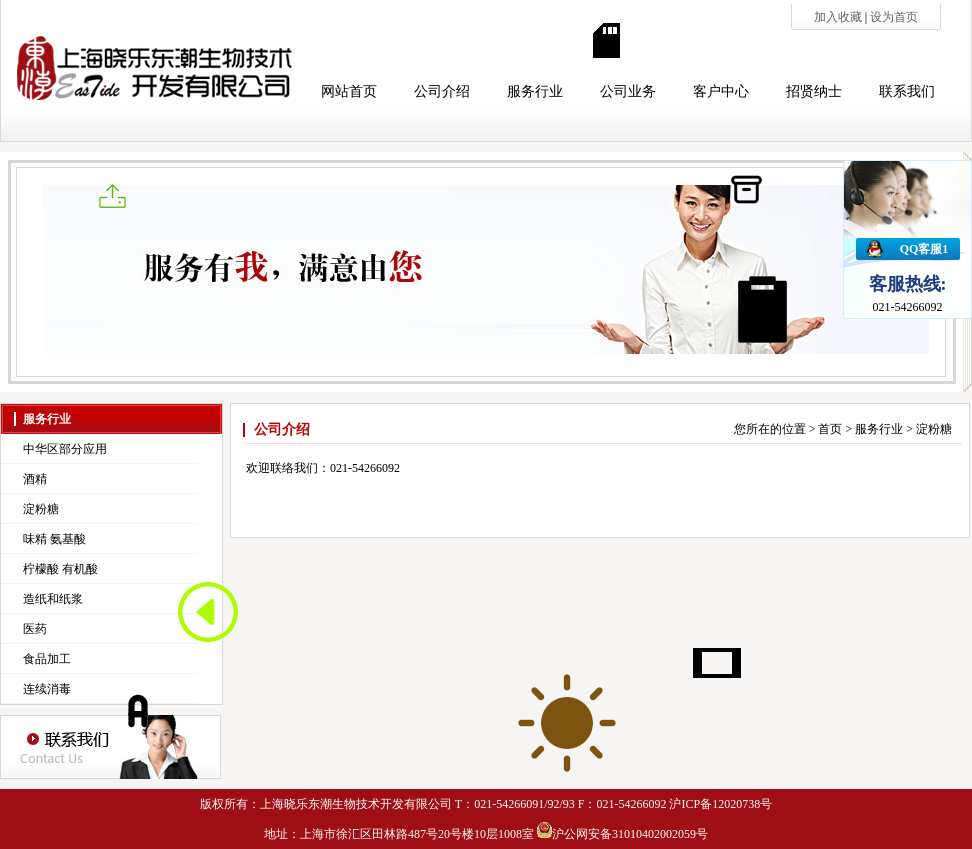 This screenshot has width=972, height=849. I want to click on switch to light mode, so click(567, 723).